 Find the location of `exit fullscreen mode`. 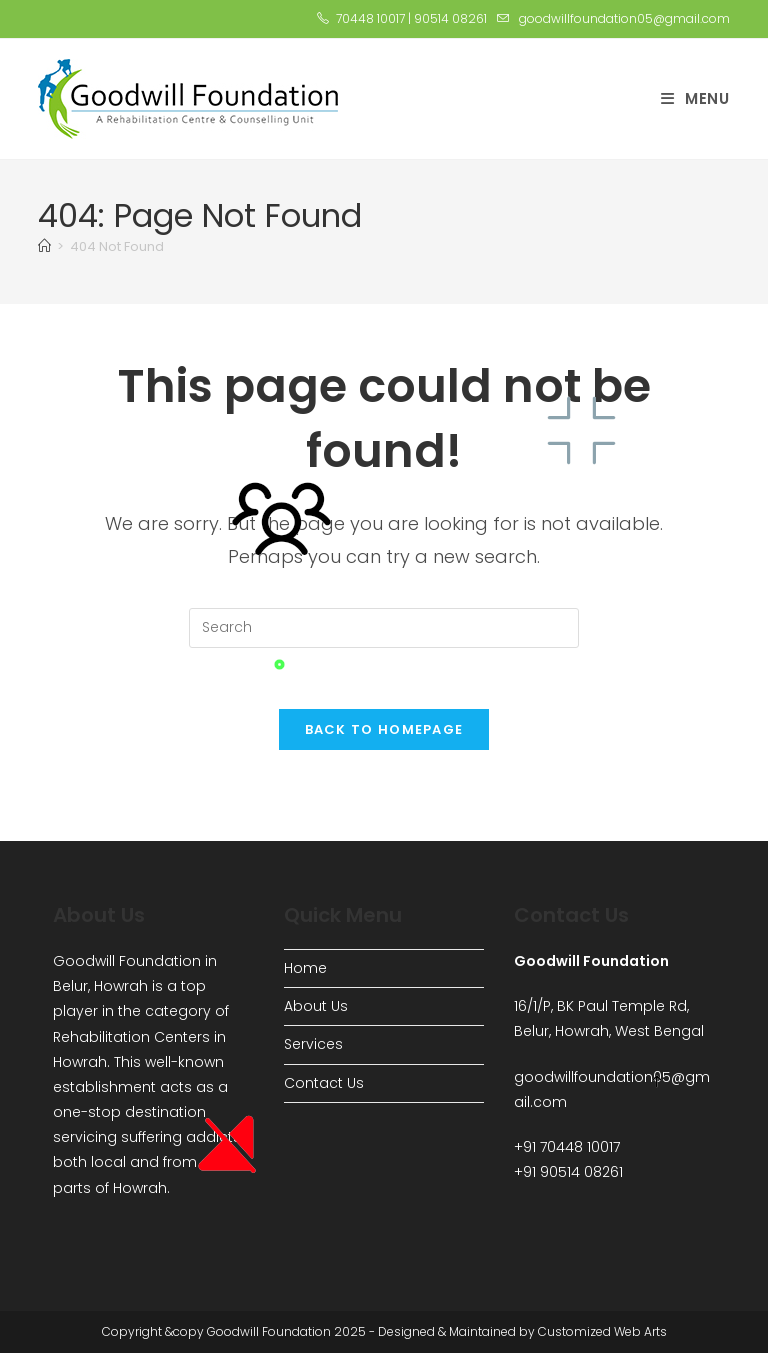

exit fullscreen mode is located at coordinates (581, 430).